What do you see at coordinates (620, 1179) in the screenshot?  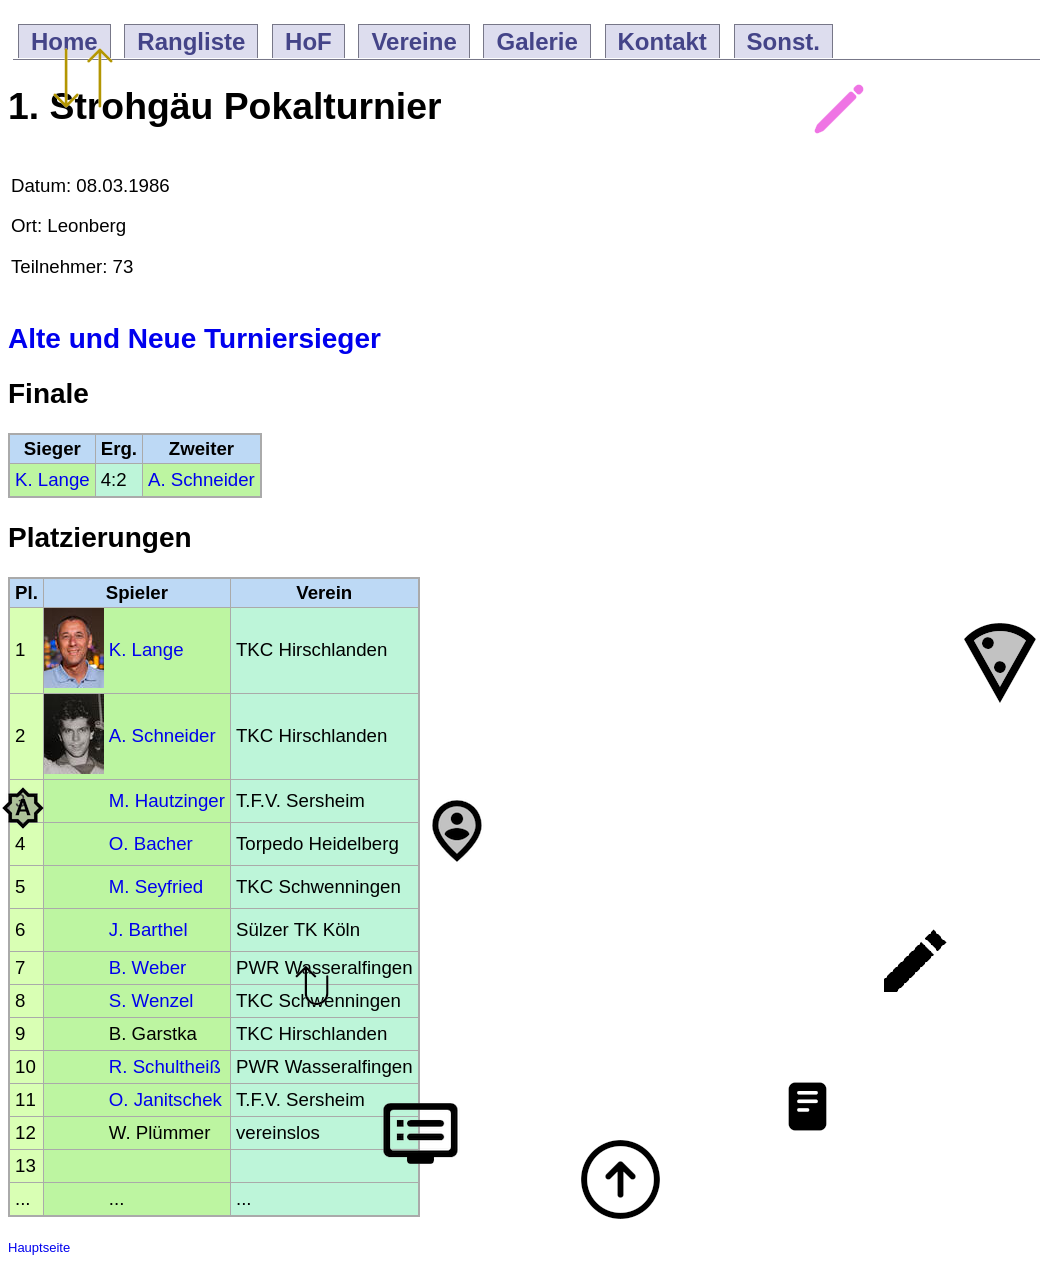 I see `scroll to top of page` at bounding box center [620, 1179].